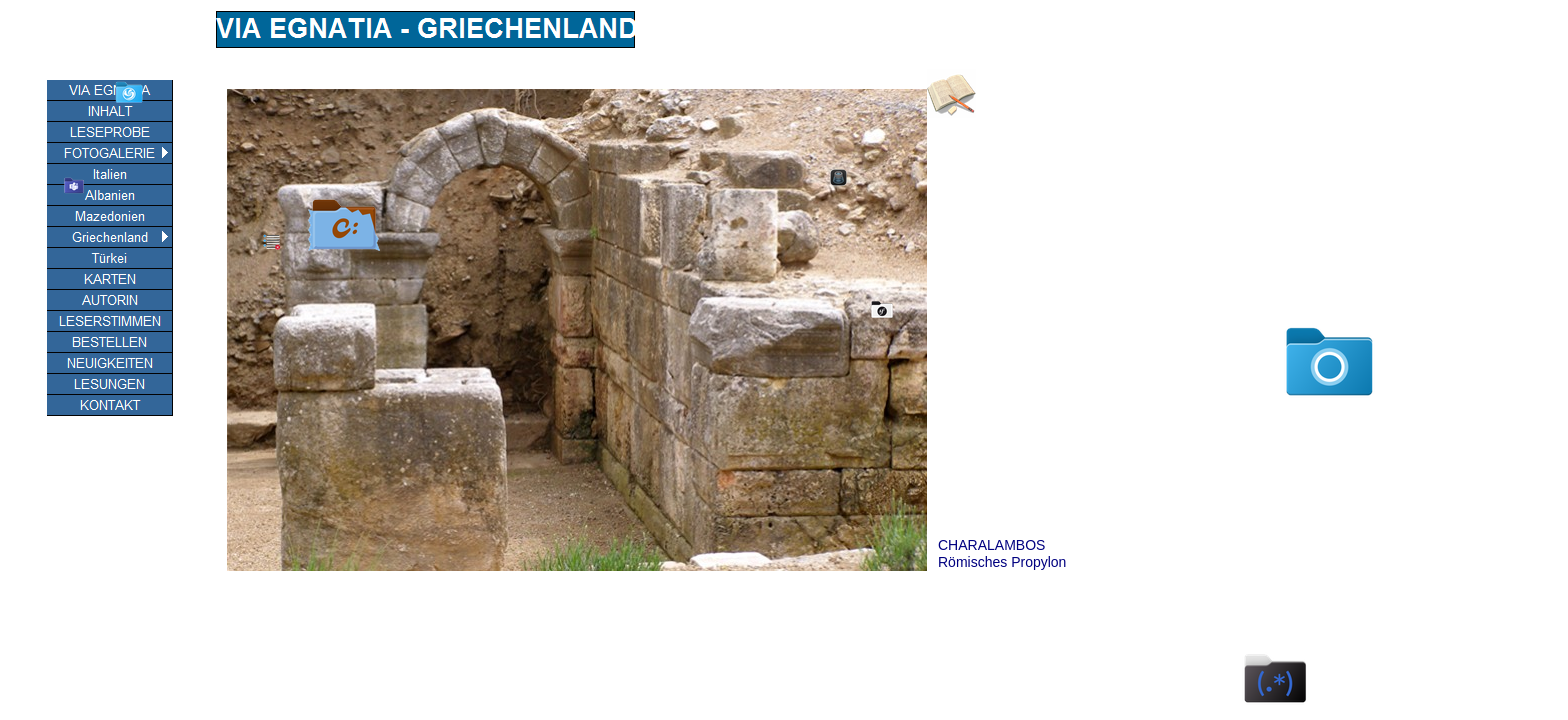 The height and width of the screenshot is (720, 1568). Describe the element at coordinates (1275, 680) in the screenshot. I see `folder containing regular expression files or scripts` at that location.